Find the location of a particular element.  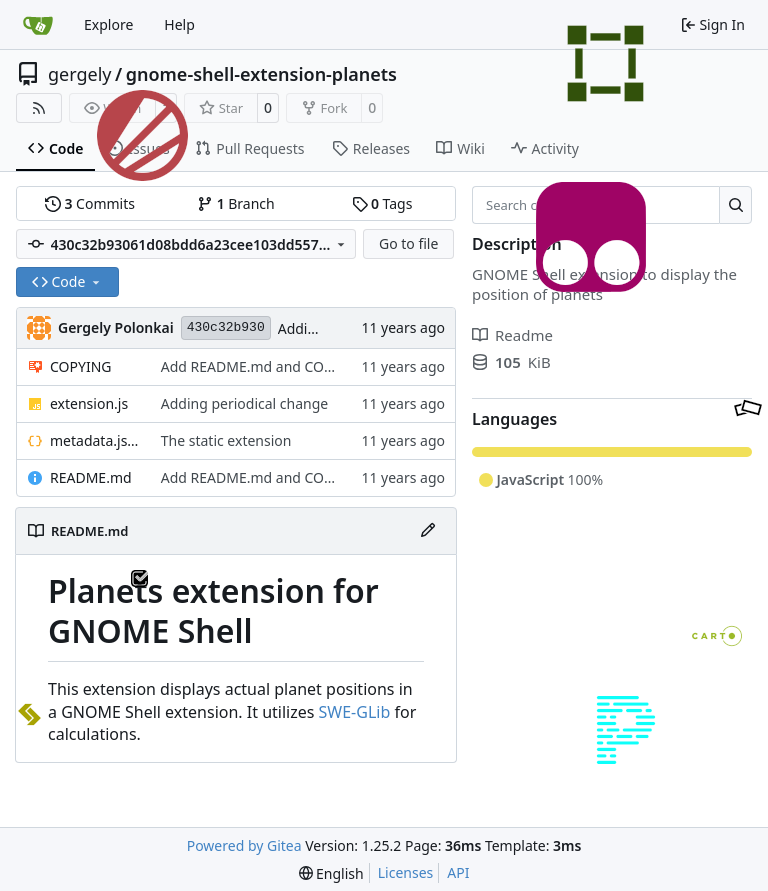

open Tampermonkey browser extension is located at coordinates (591, 237).